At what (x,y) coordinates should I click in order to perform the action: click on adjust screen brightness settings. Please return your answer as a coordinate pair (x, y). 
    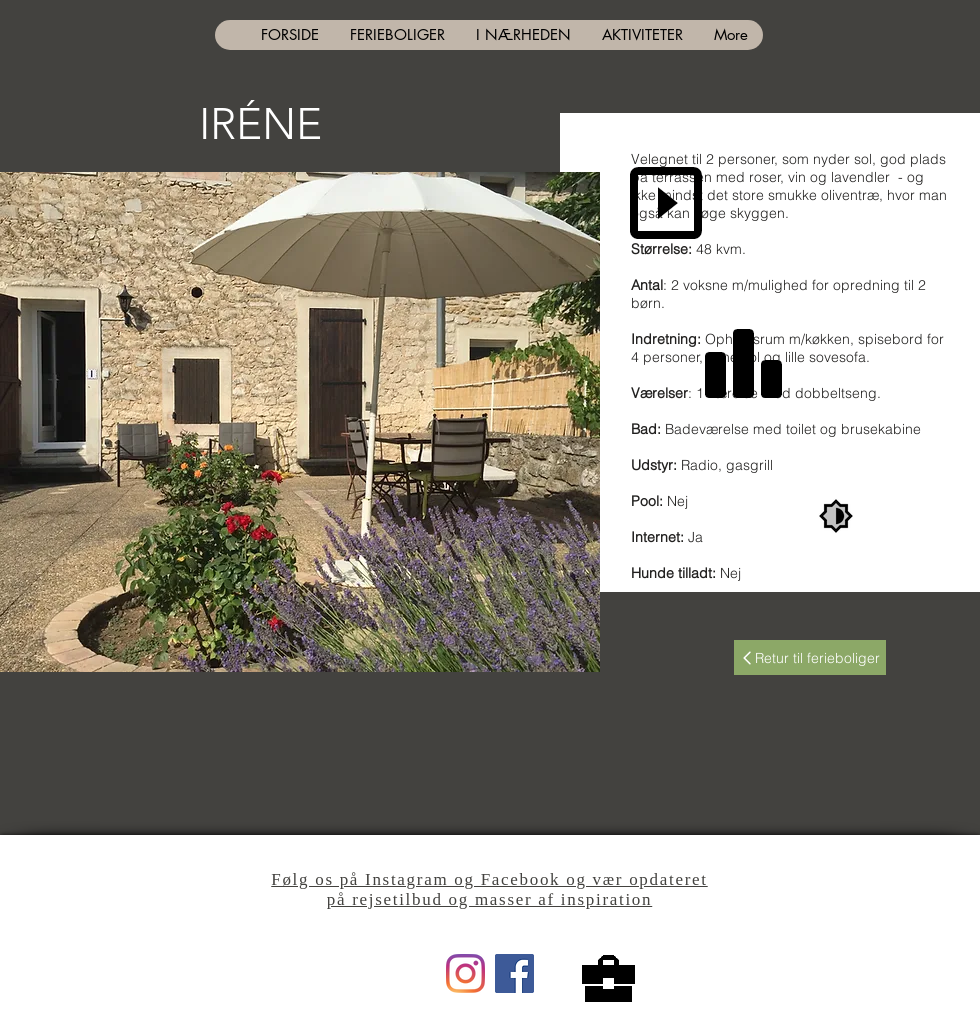
    Looking at the image, I should click on (836, 516).